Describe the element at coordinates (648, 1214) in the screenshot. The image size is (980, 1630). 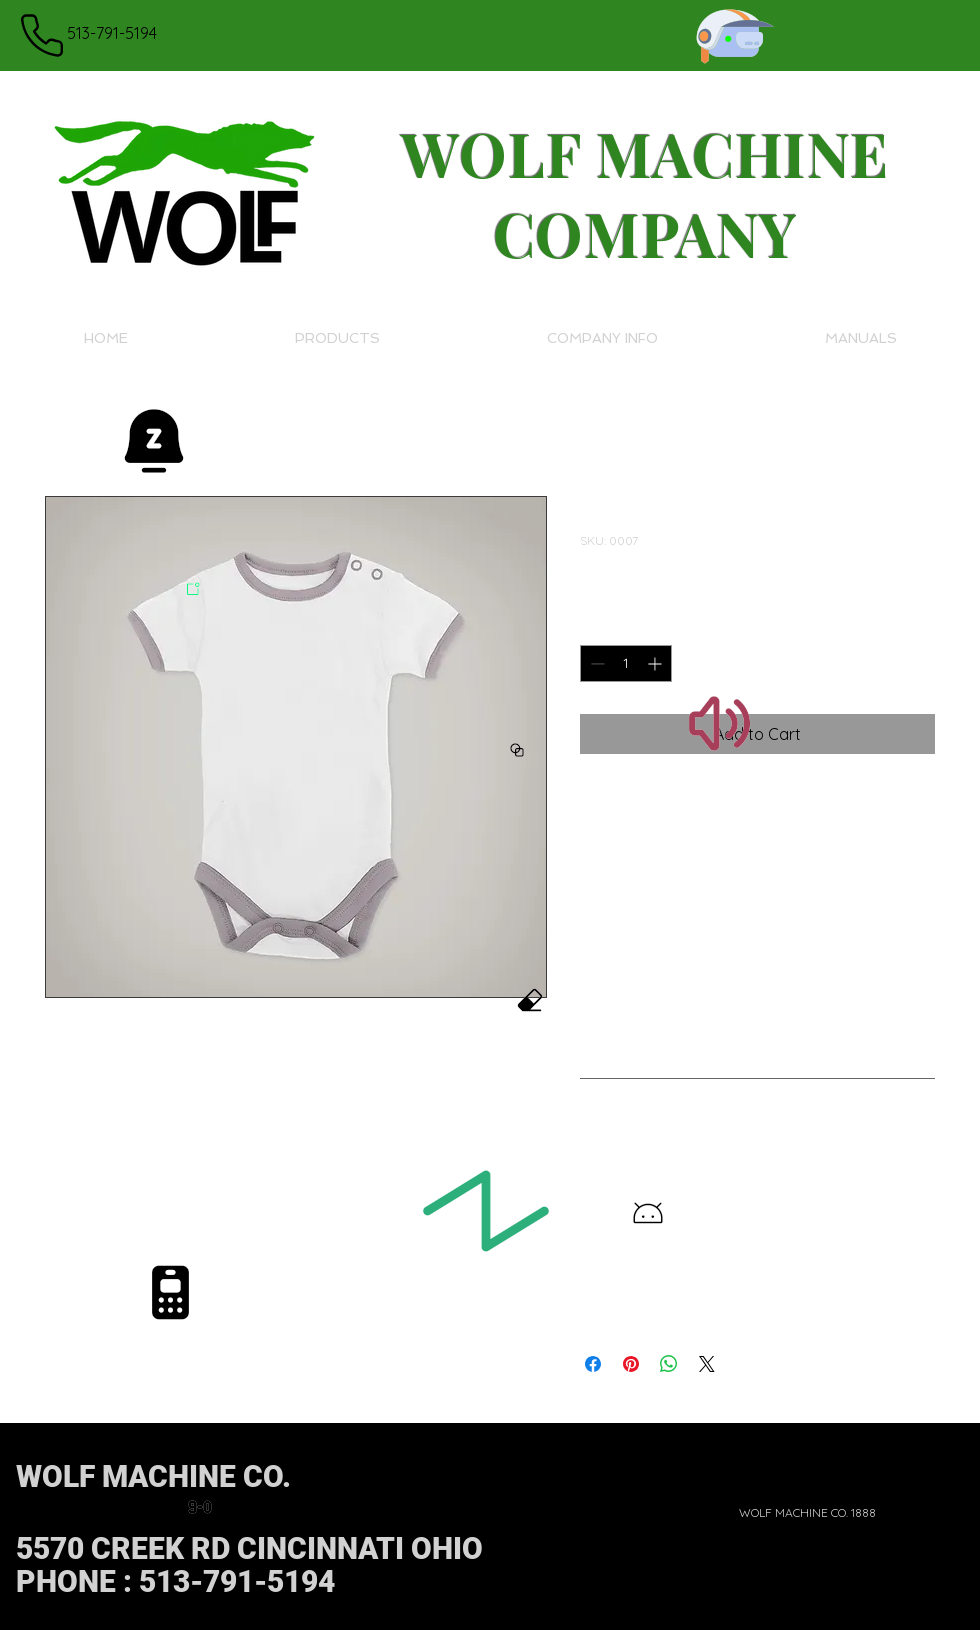
I see `android device or platform indicator` at that location.